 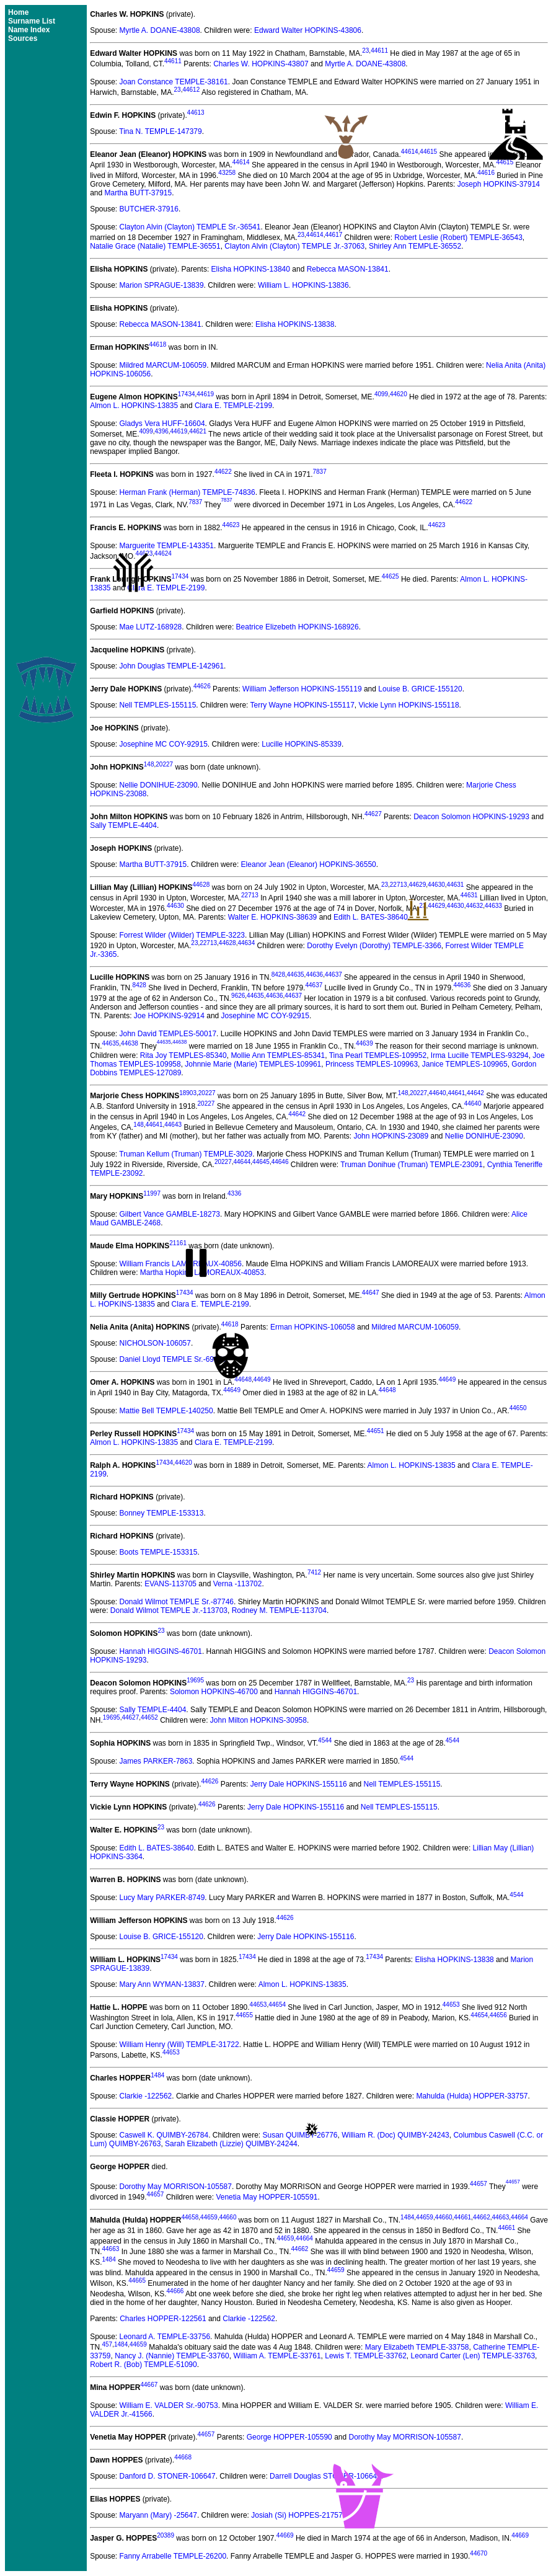 I want to click on pause media playback, so click(x=196, y=1263).